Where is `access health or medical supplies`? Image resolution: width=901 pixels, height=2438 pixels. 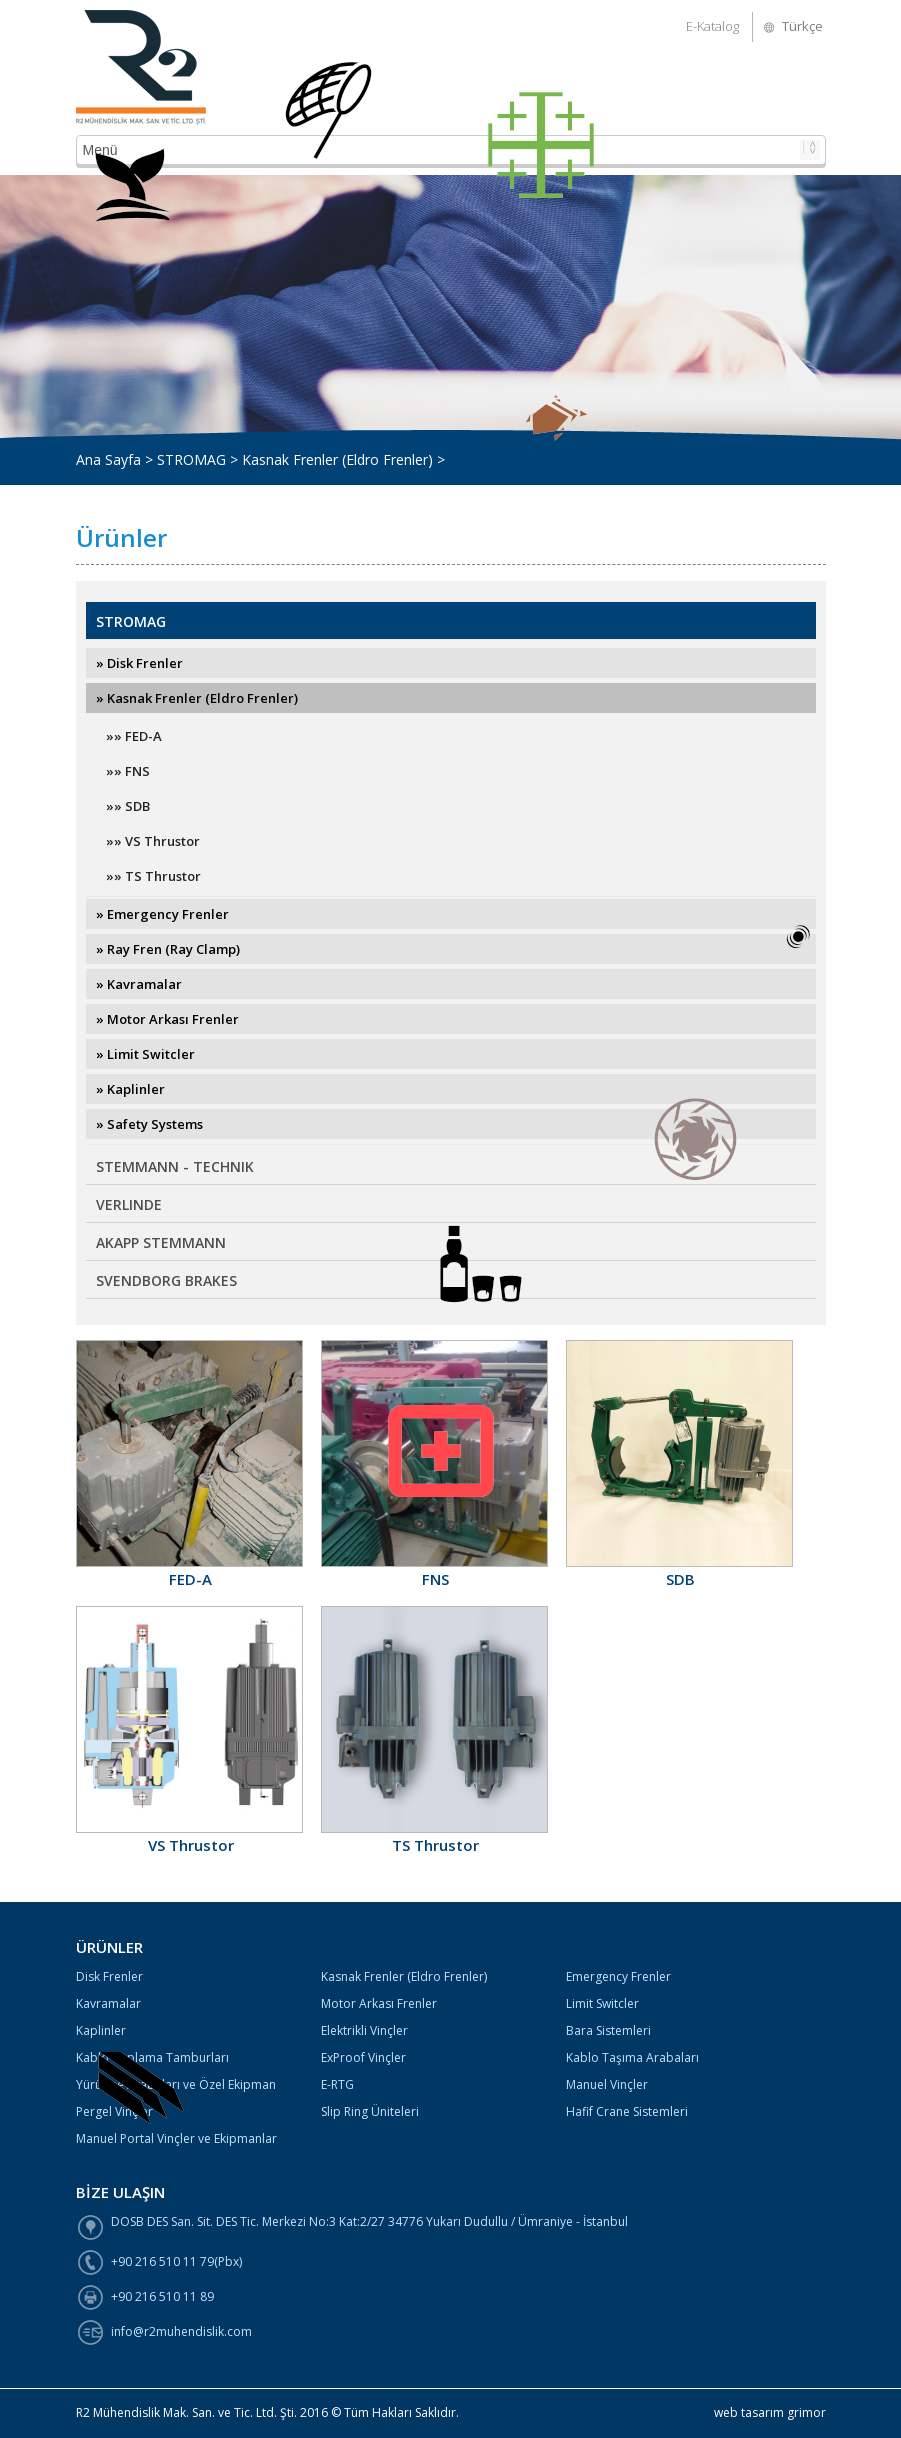
access health or medical supplies is located at coordinates (441, 1451).